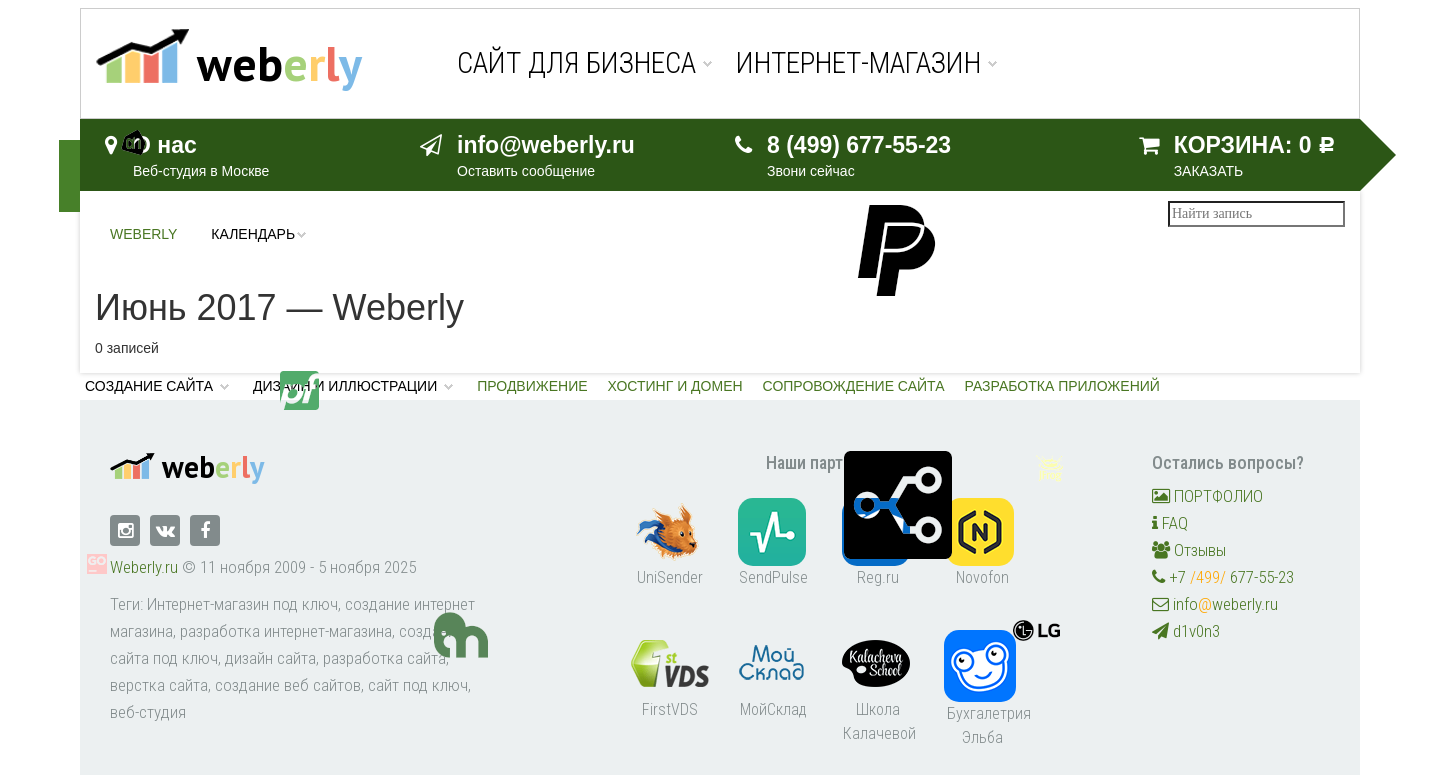 Image resolution: width=1440 pixels, height=783 pixels. I want to click on LG brand logo or product identifier, so click(1036, 630).